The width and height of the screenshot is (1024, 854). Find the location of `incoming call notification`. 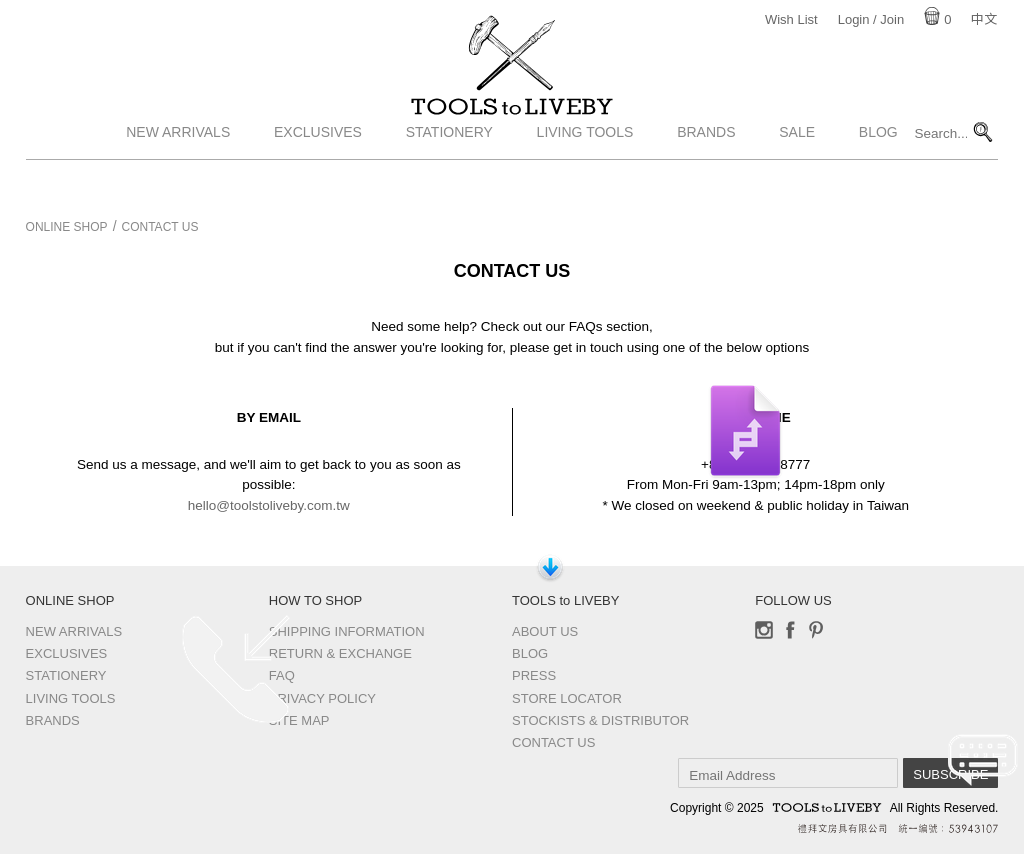

incoming call notification is located at coordinates (236, 669).